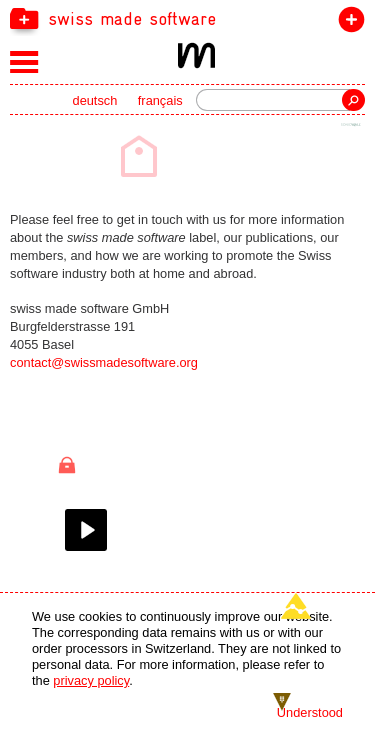  What do you see at coordinates (351, 125) in the screenshot?
I see `sonicwall network security branding` at bounding box center [351, 125].